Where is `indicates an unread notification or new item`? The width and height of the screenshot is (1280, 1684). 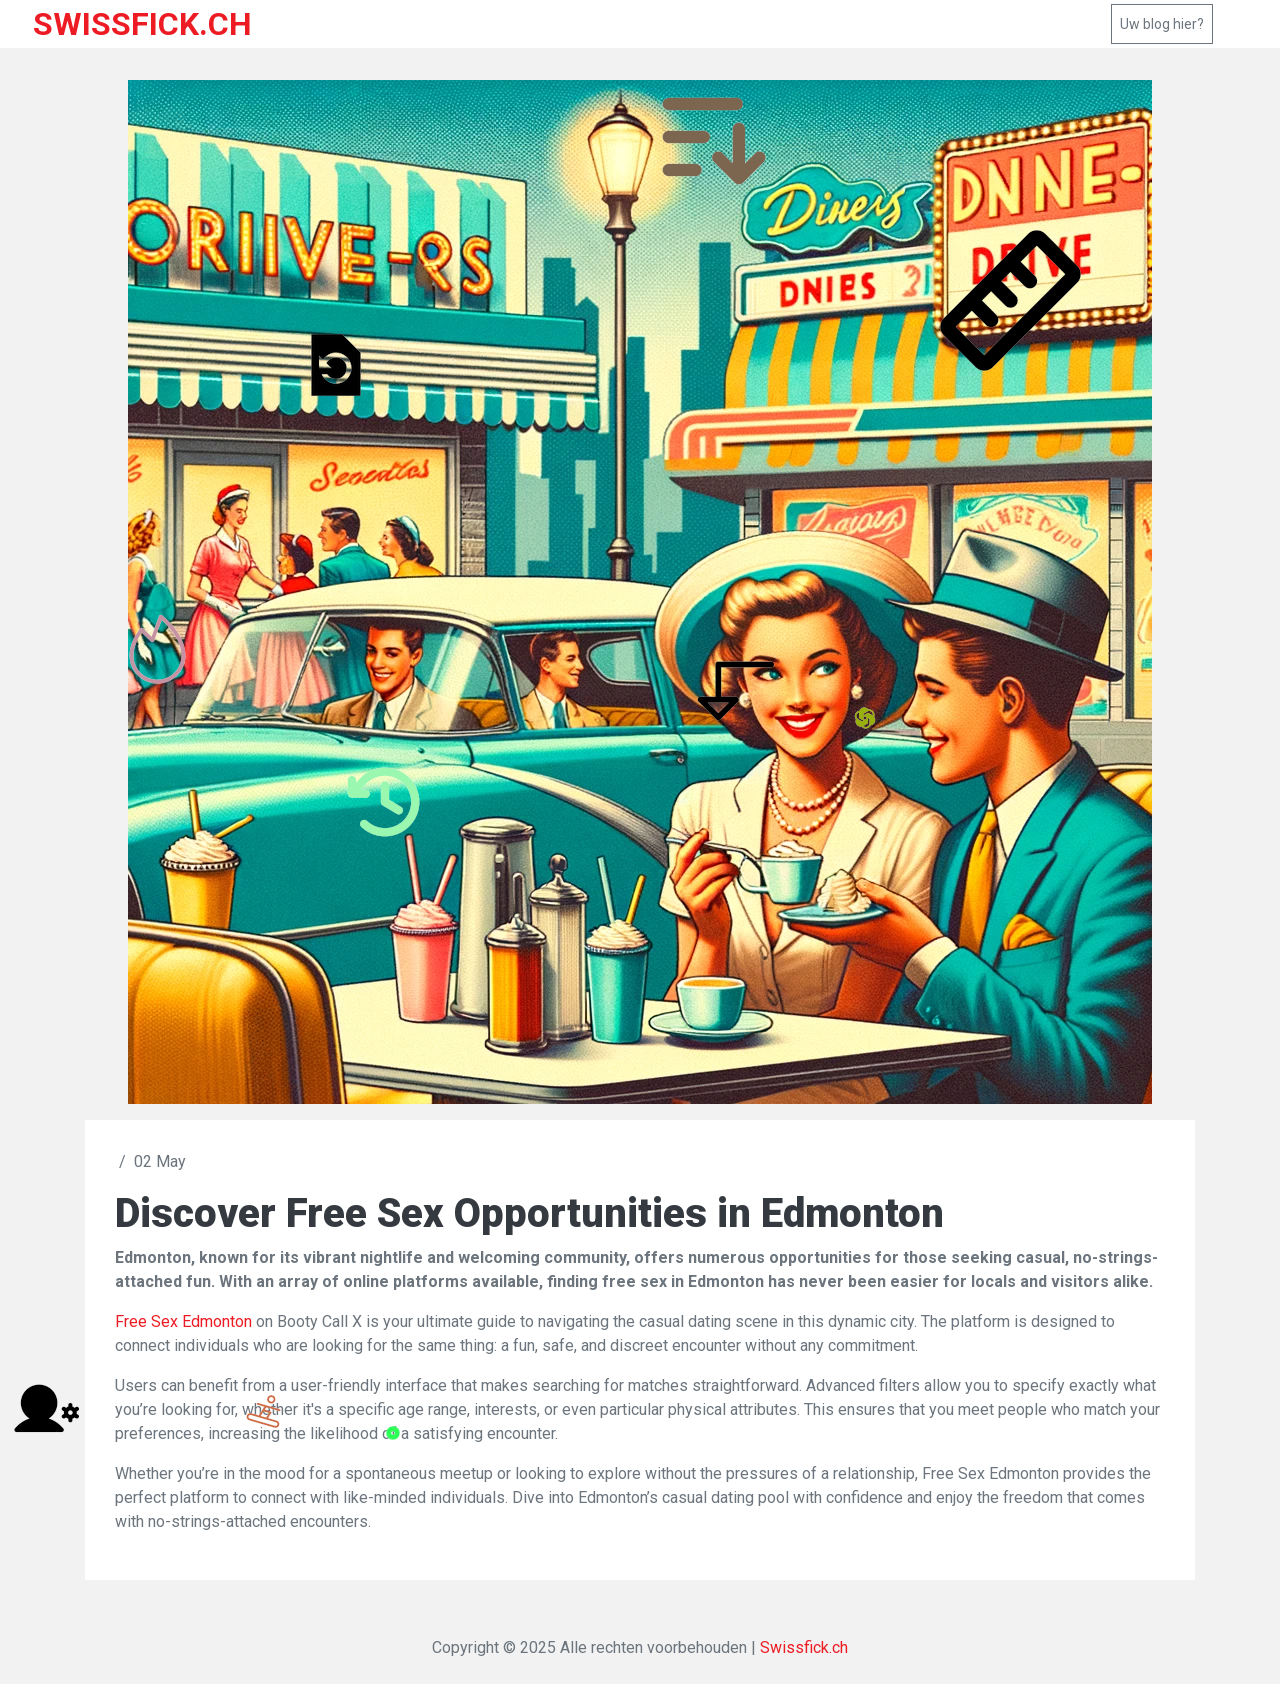
indicates an unread notification or new item is located at coordinates (393, 1433).